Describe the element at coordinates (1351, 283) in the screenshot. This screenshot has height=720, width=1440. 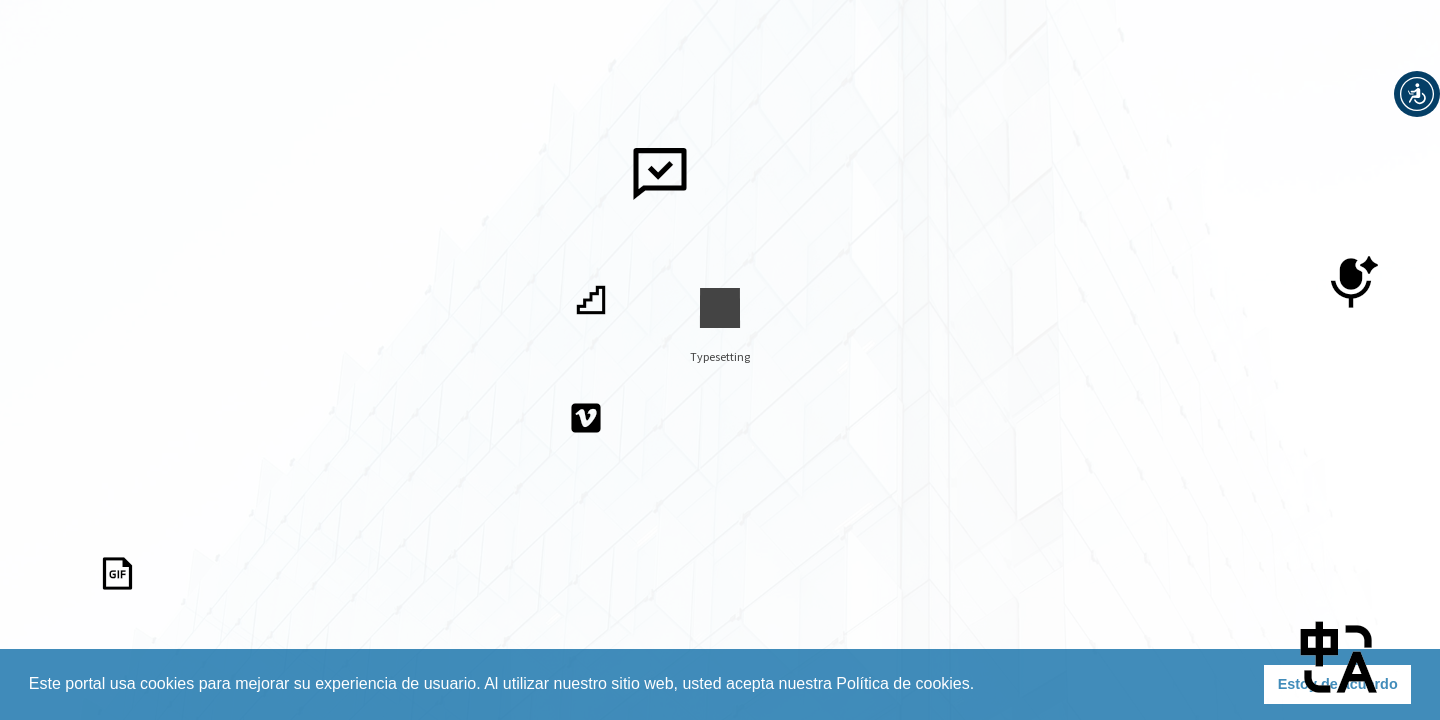
I see `activate AI voice assistant` at that location.